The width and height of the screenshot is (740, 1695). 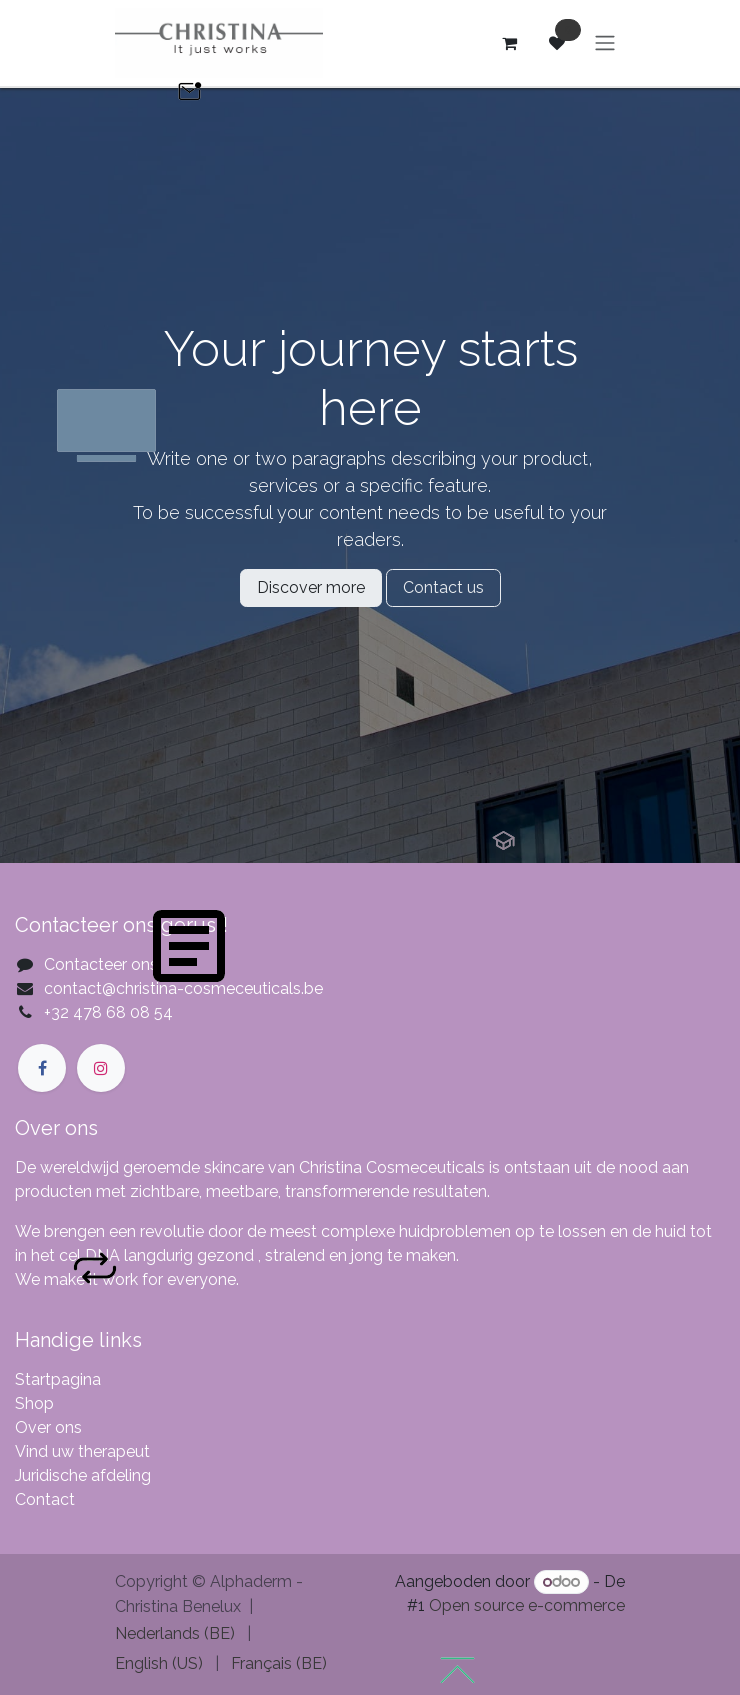 I want to click on collapse content to top, so click(x=457, y=1669).